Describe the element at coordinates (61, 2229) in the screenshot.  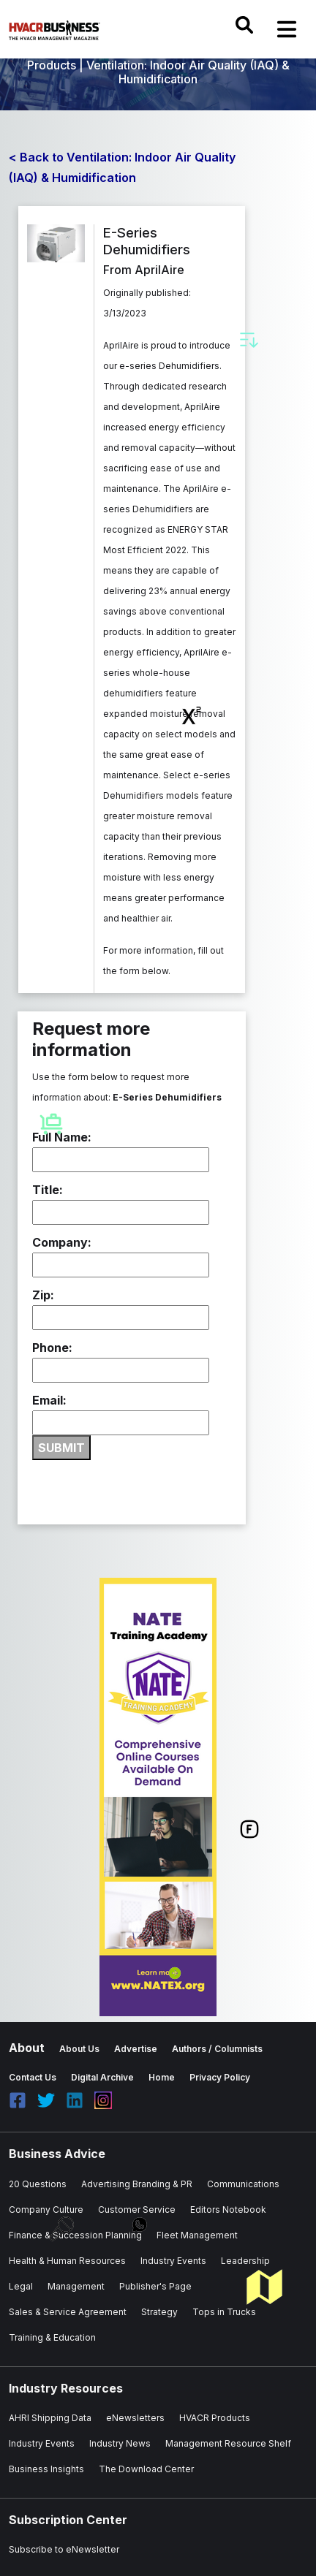
I see `access voice recording or audio input` at that location.